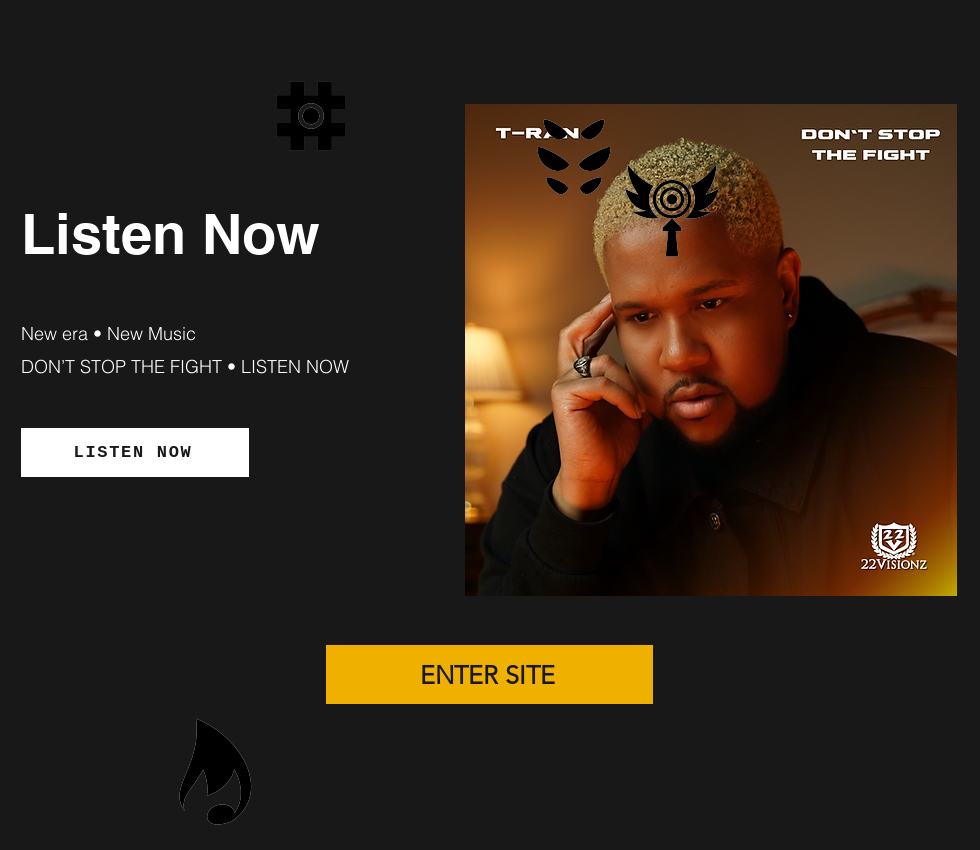 The height and width of the screenshot is (850, 980). Describe the element at coordinates (311, 116) in the screenshot. I see `settings or configuration menu` at that location.